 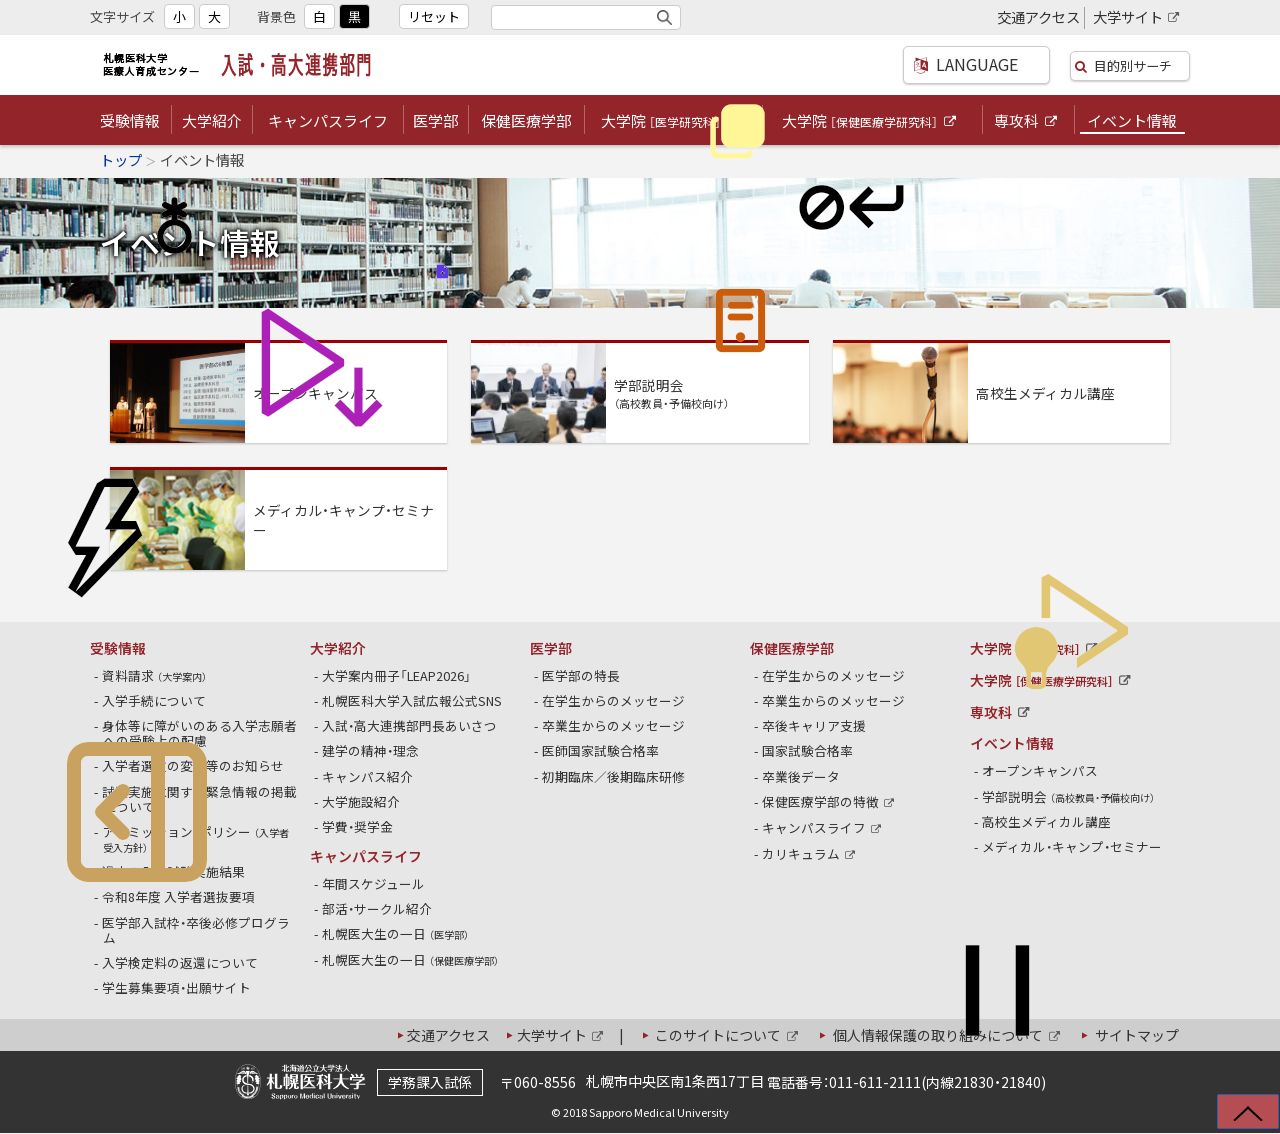 I want to click on indicates non-binary gender identity option, so click(x=174, y=225).